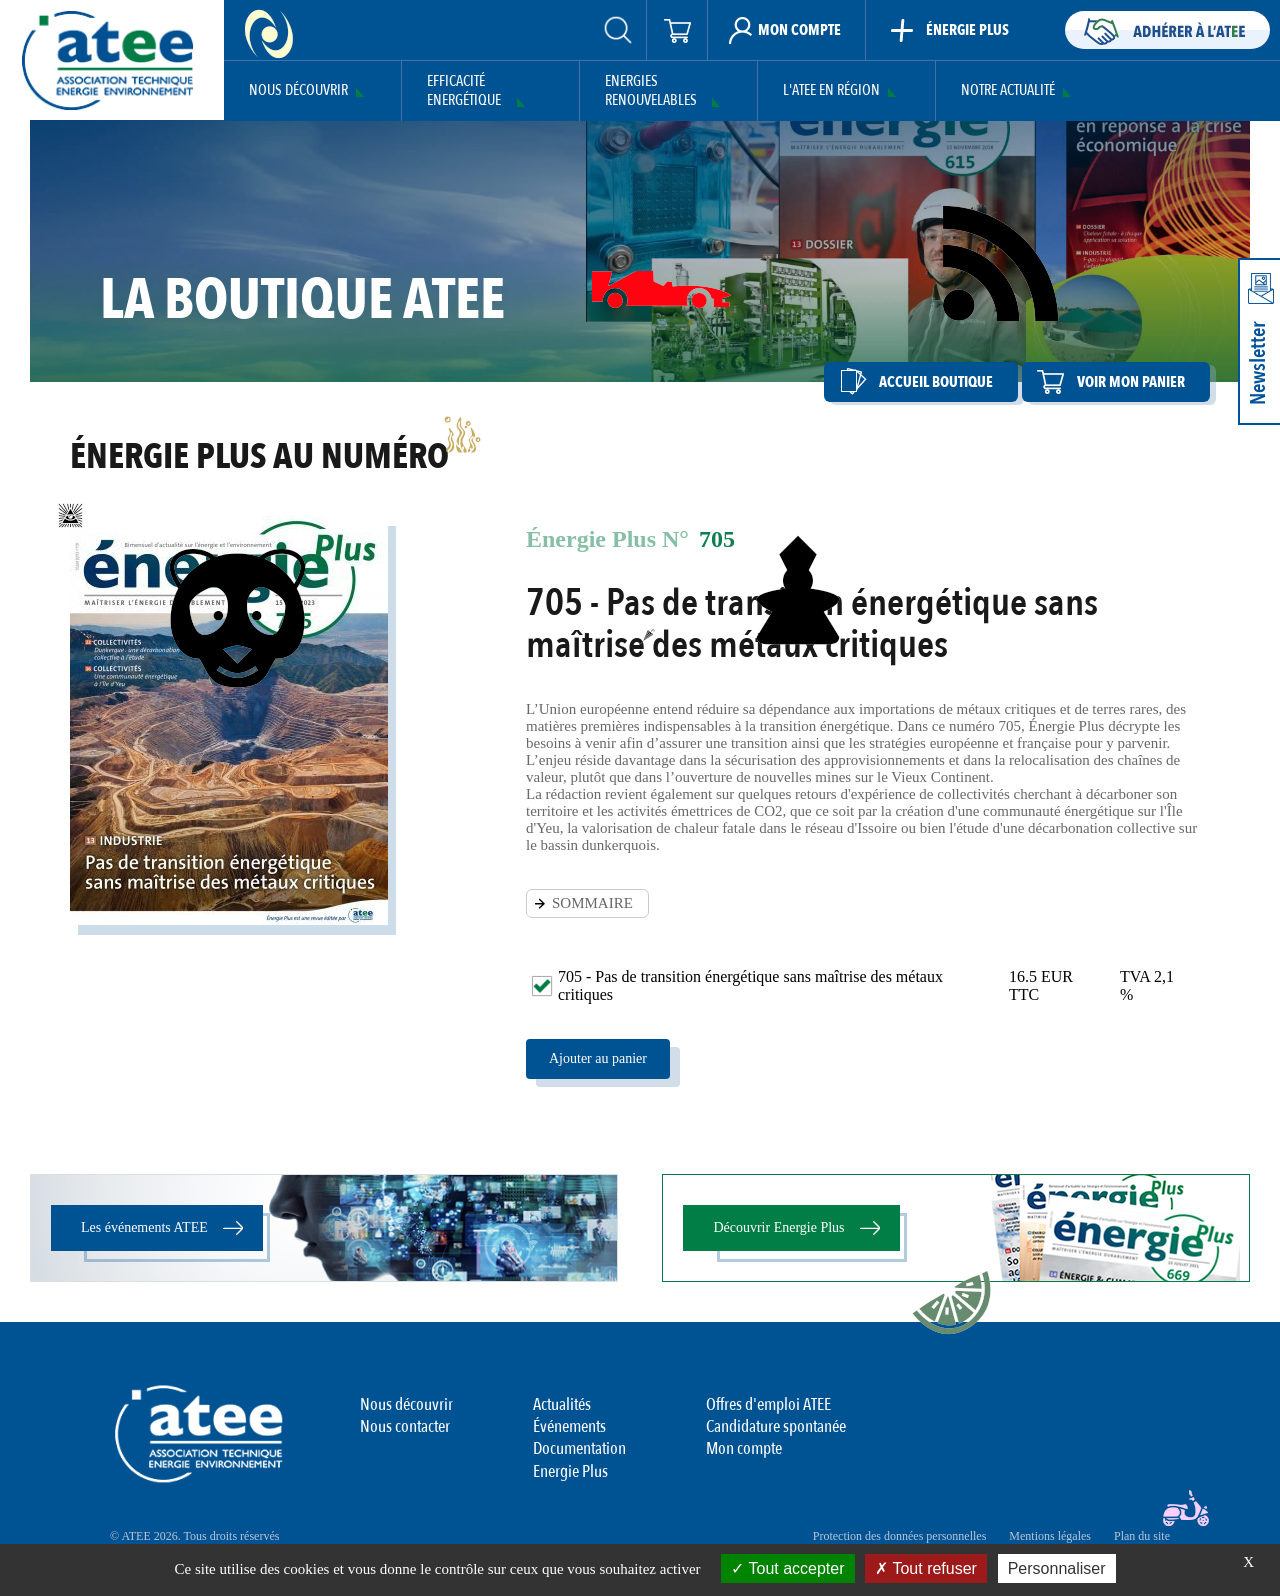  Describe the element at coordinates (1186, 1508) in the screenshot. I see `select scooter as transportation mode` at that location.